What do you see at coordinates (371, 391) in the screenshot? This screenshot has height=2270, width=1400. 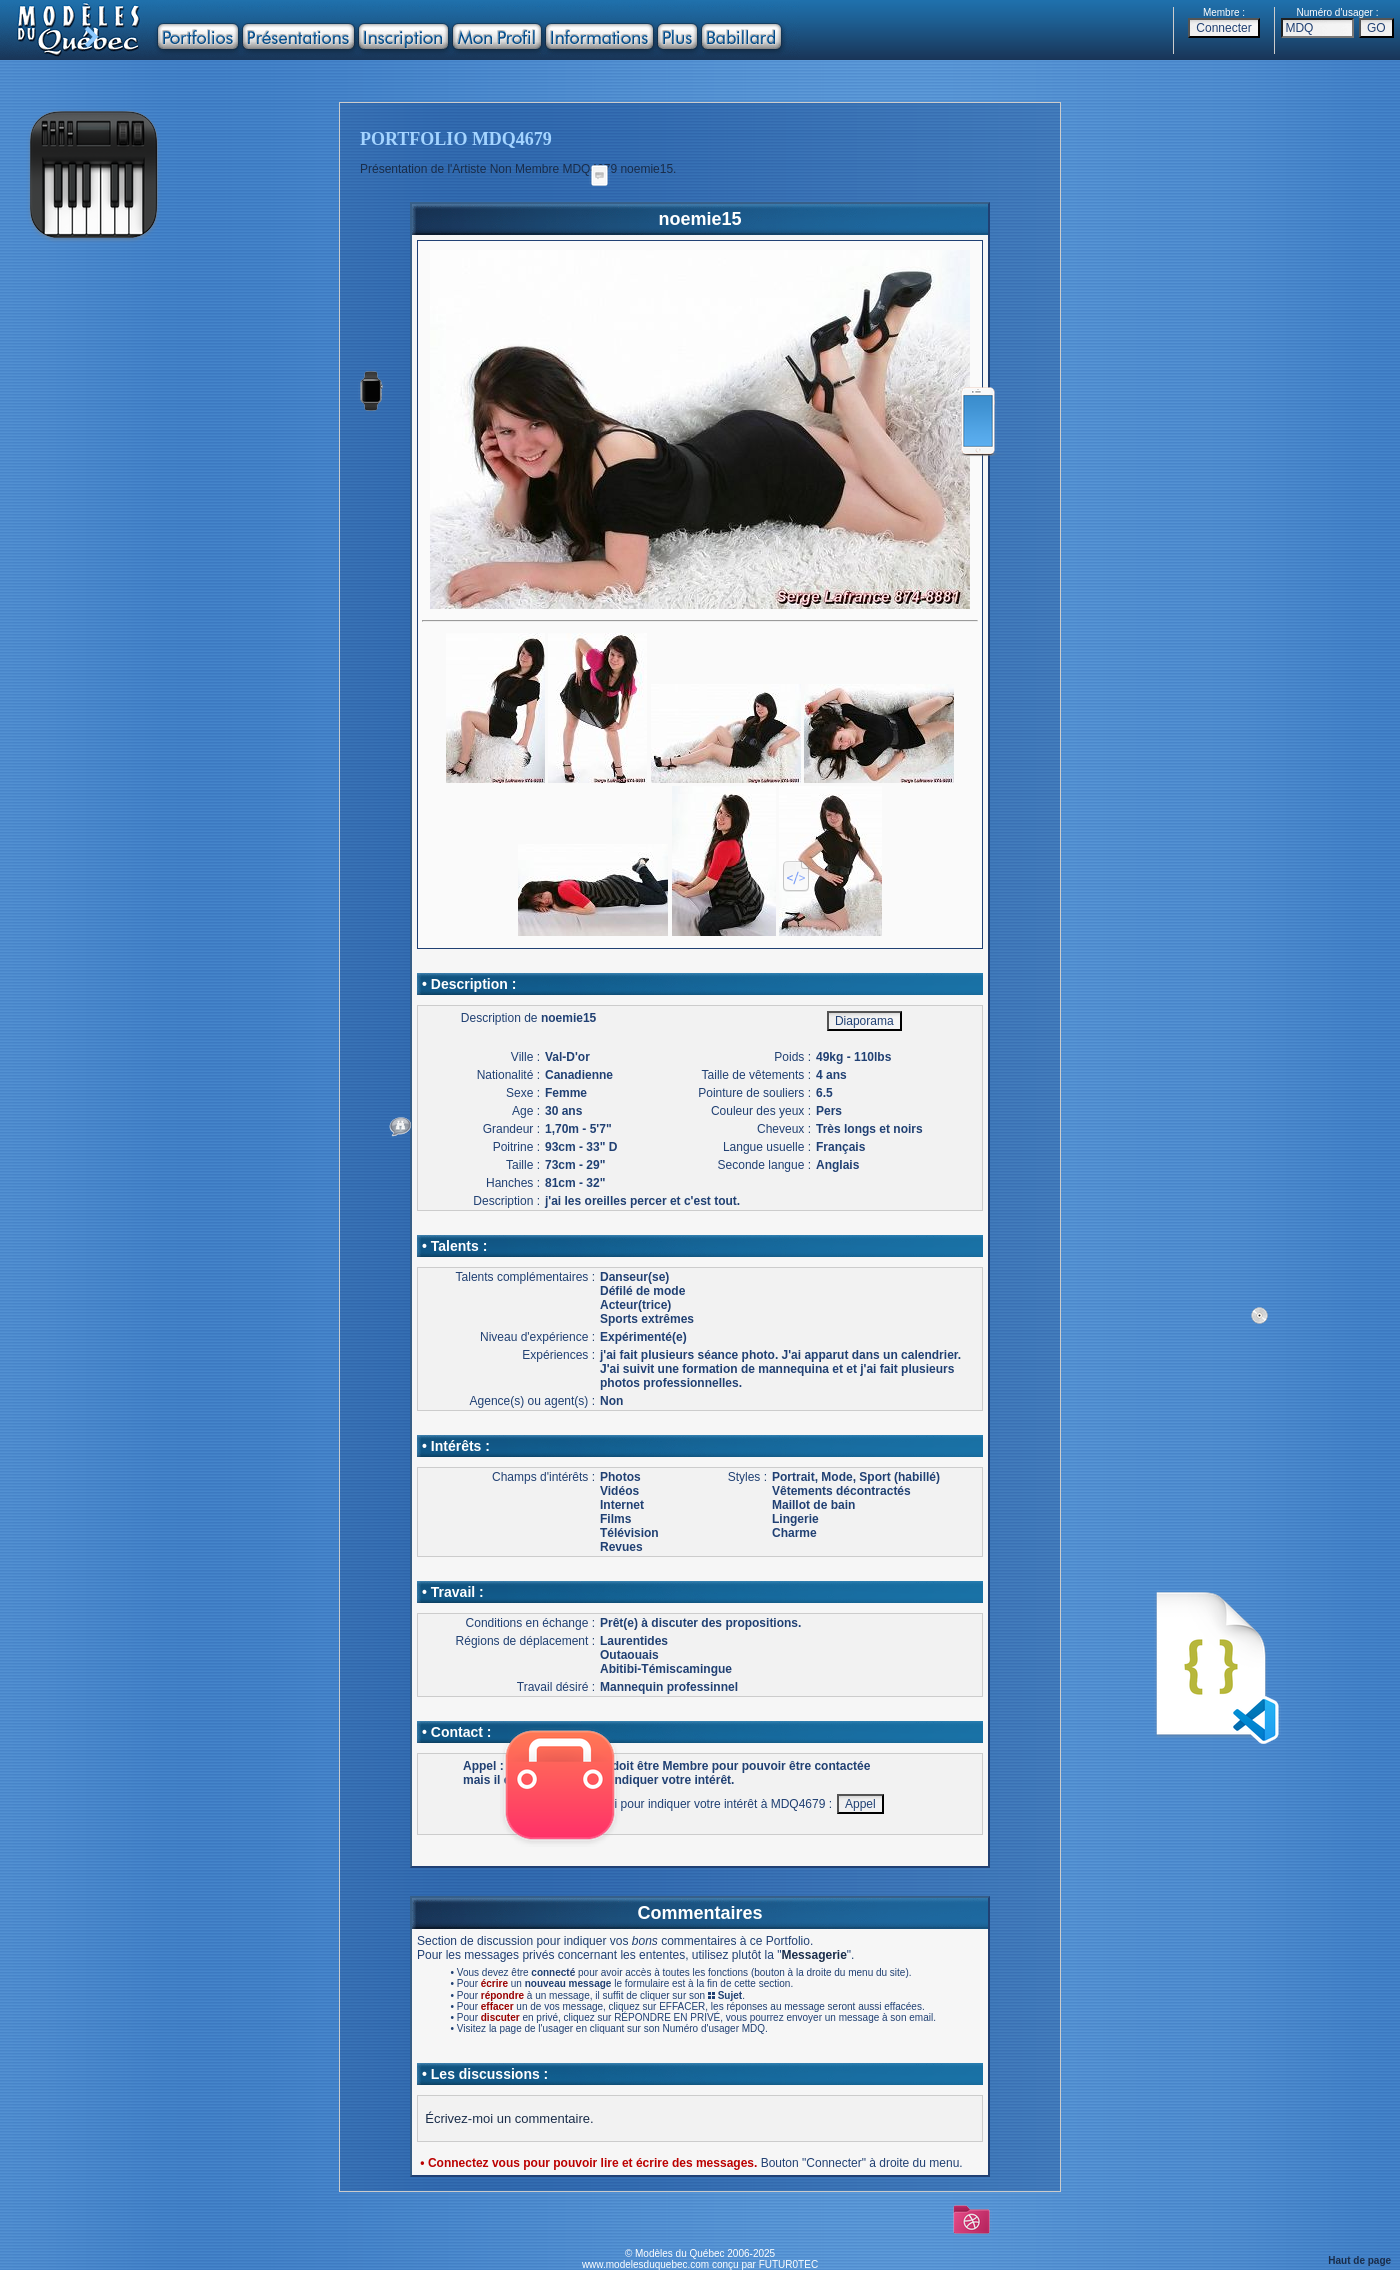 I see `apple watch device icon` at bounding box center [371, 391].